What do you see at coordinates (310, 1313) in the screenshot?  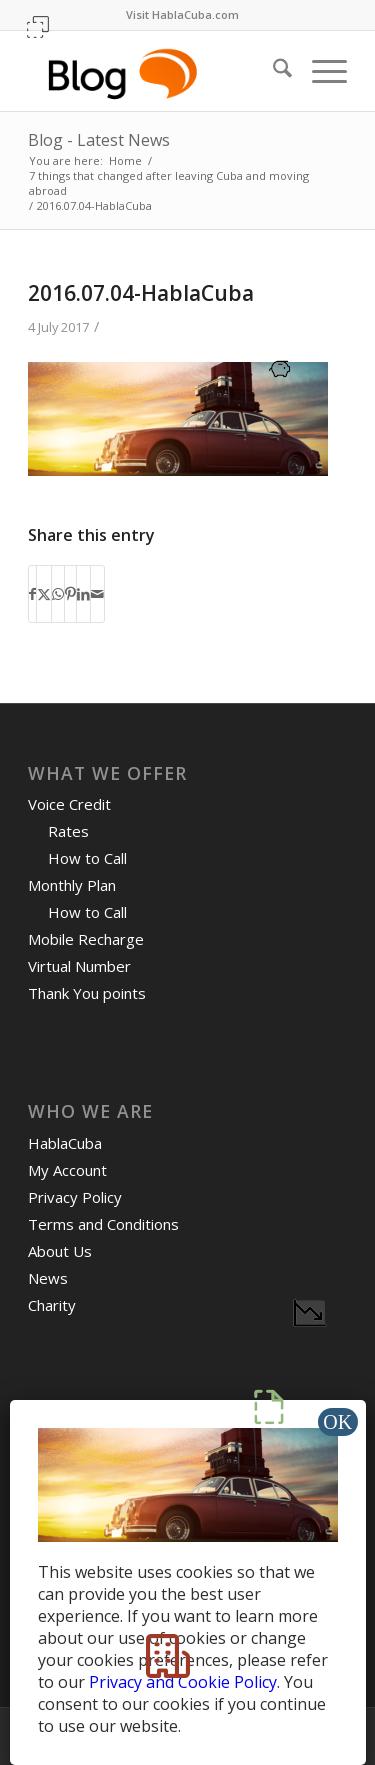 I see `view declining trend data` at bounding box center [310, 1313].